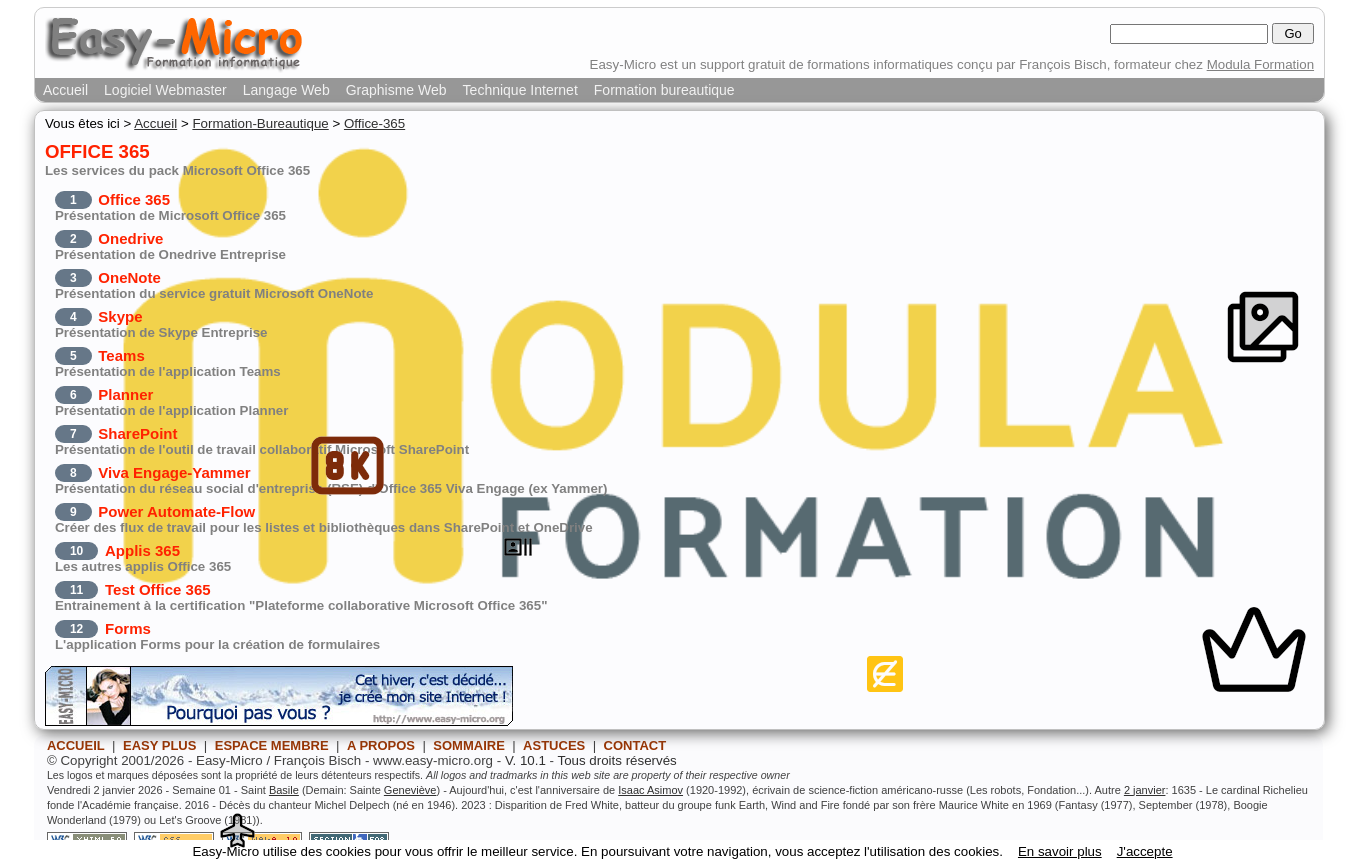 This screenshot has width=1357, height=863. What do you see at coordinates (347, 465) in the screenshot?
I see `indicates 8K video resolution quality` at bounding box center [347, 465].